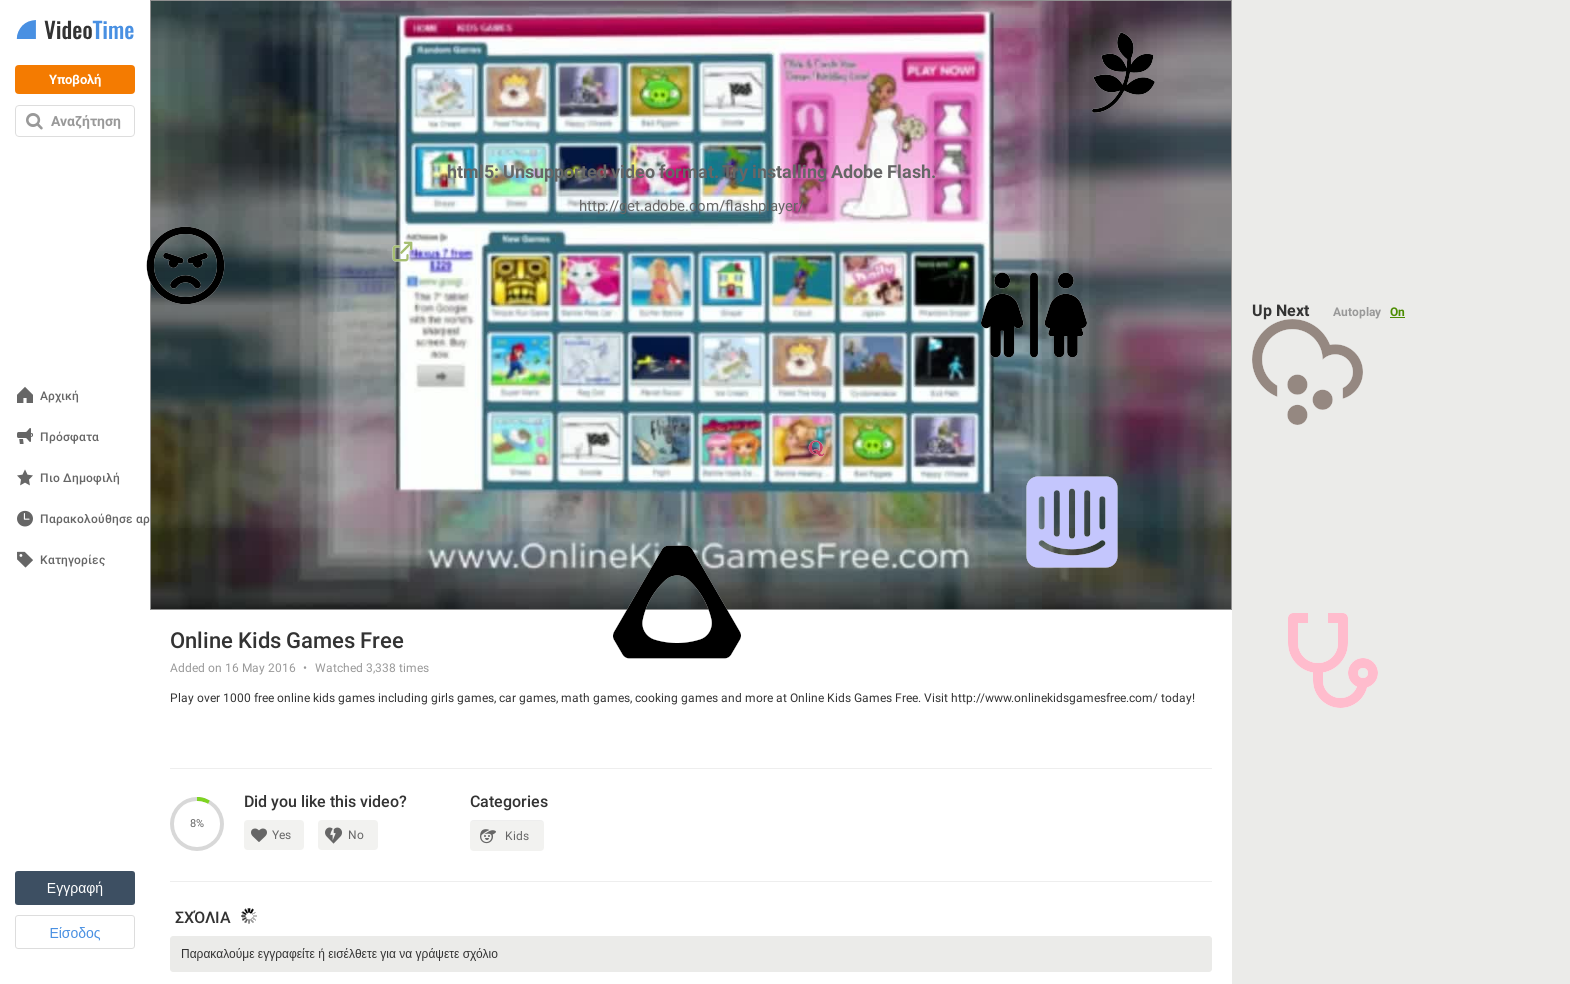 The image size is (1570, 984). What do you see at coordinates (1328, 658) in the screenshot?
I see `access health or medical features` at bounding box center [1328, 658].